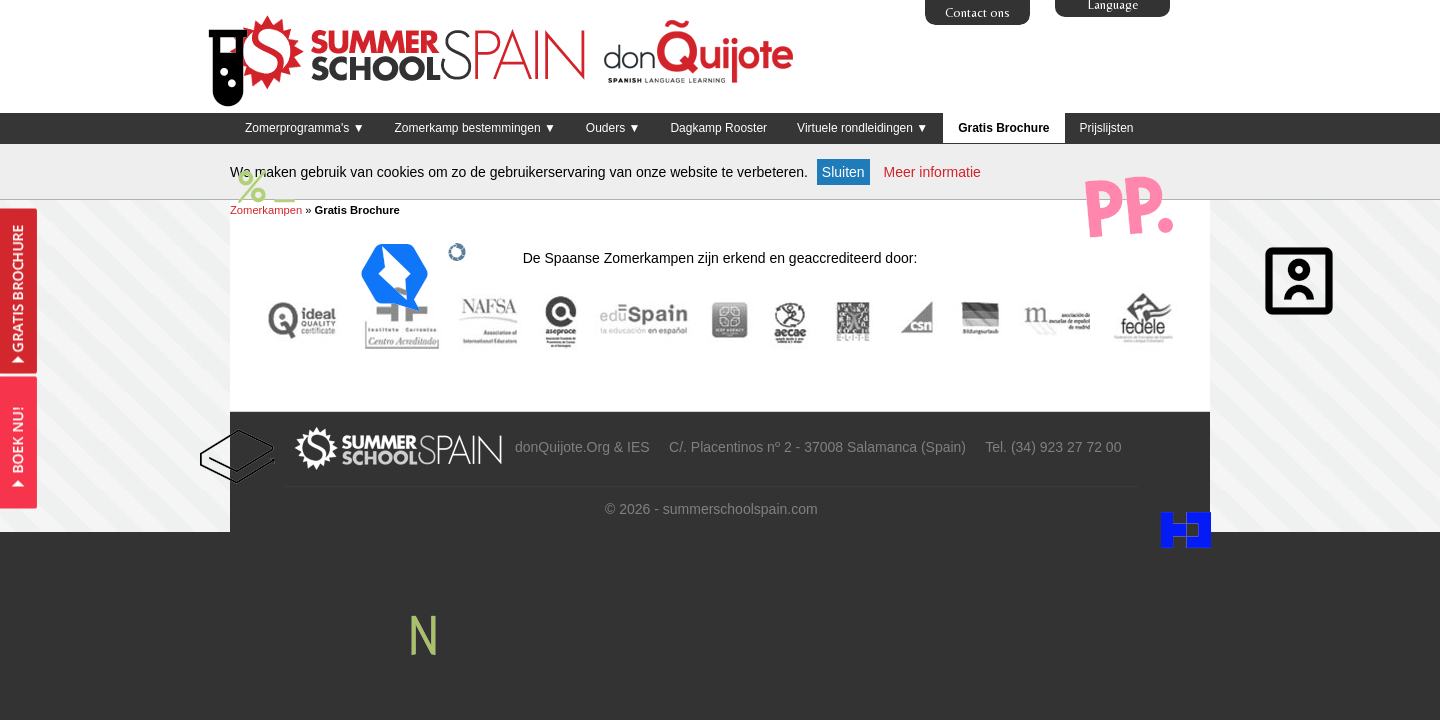  What do you see at coordinates (1186, 530) in the screenshot?
I see `better auth authentication service logo` at bounding box center [1186, 530].